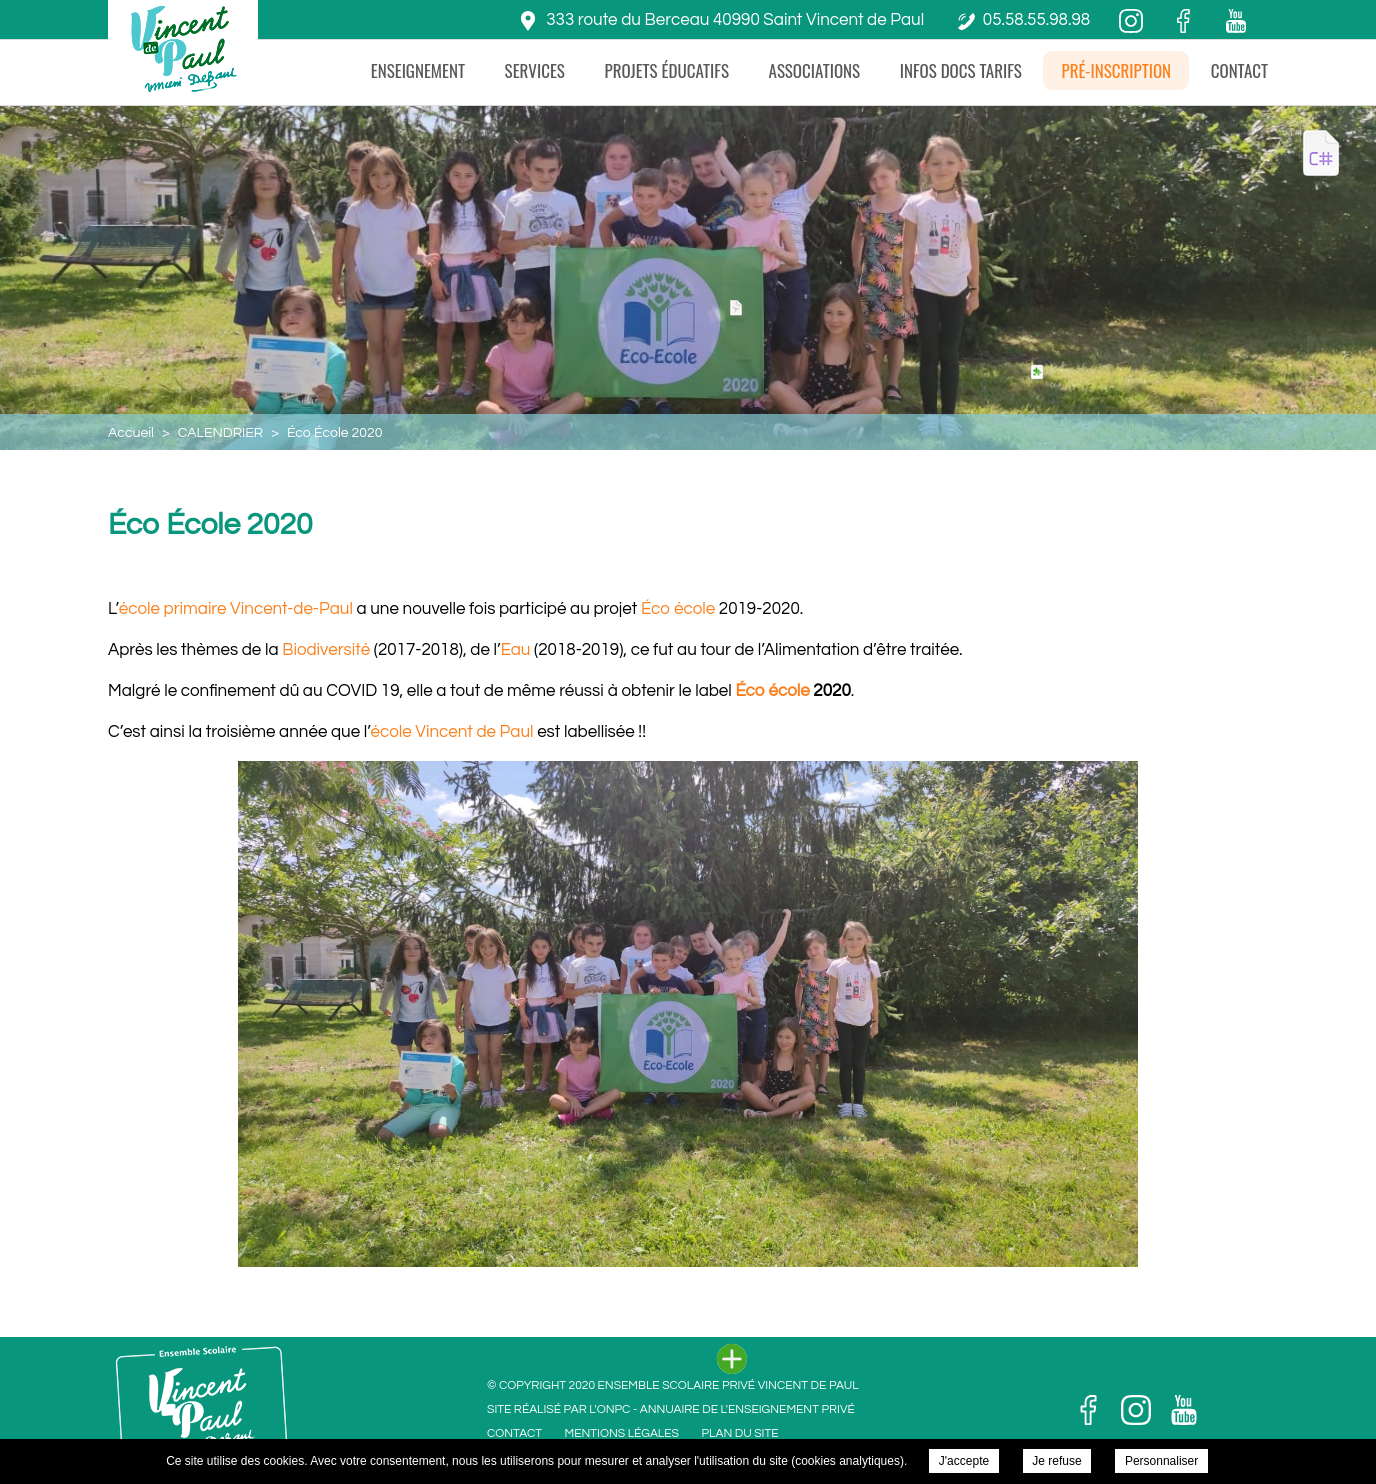  Describe the element at coordinates (1321, 153) in the screenshot. I see `a C# source code file` at that location.